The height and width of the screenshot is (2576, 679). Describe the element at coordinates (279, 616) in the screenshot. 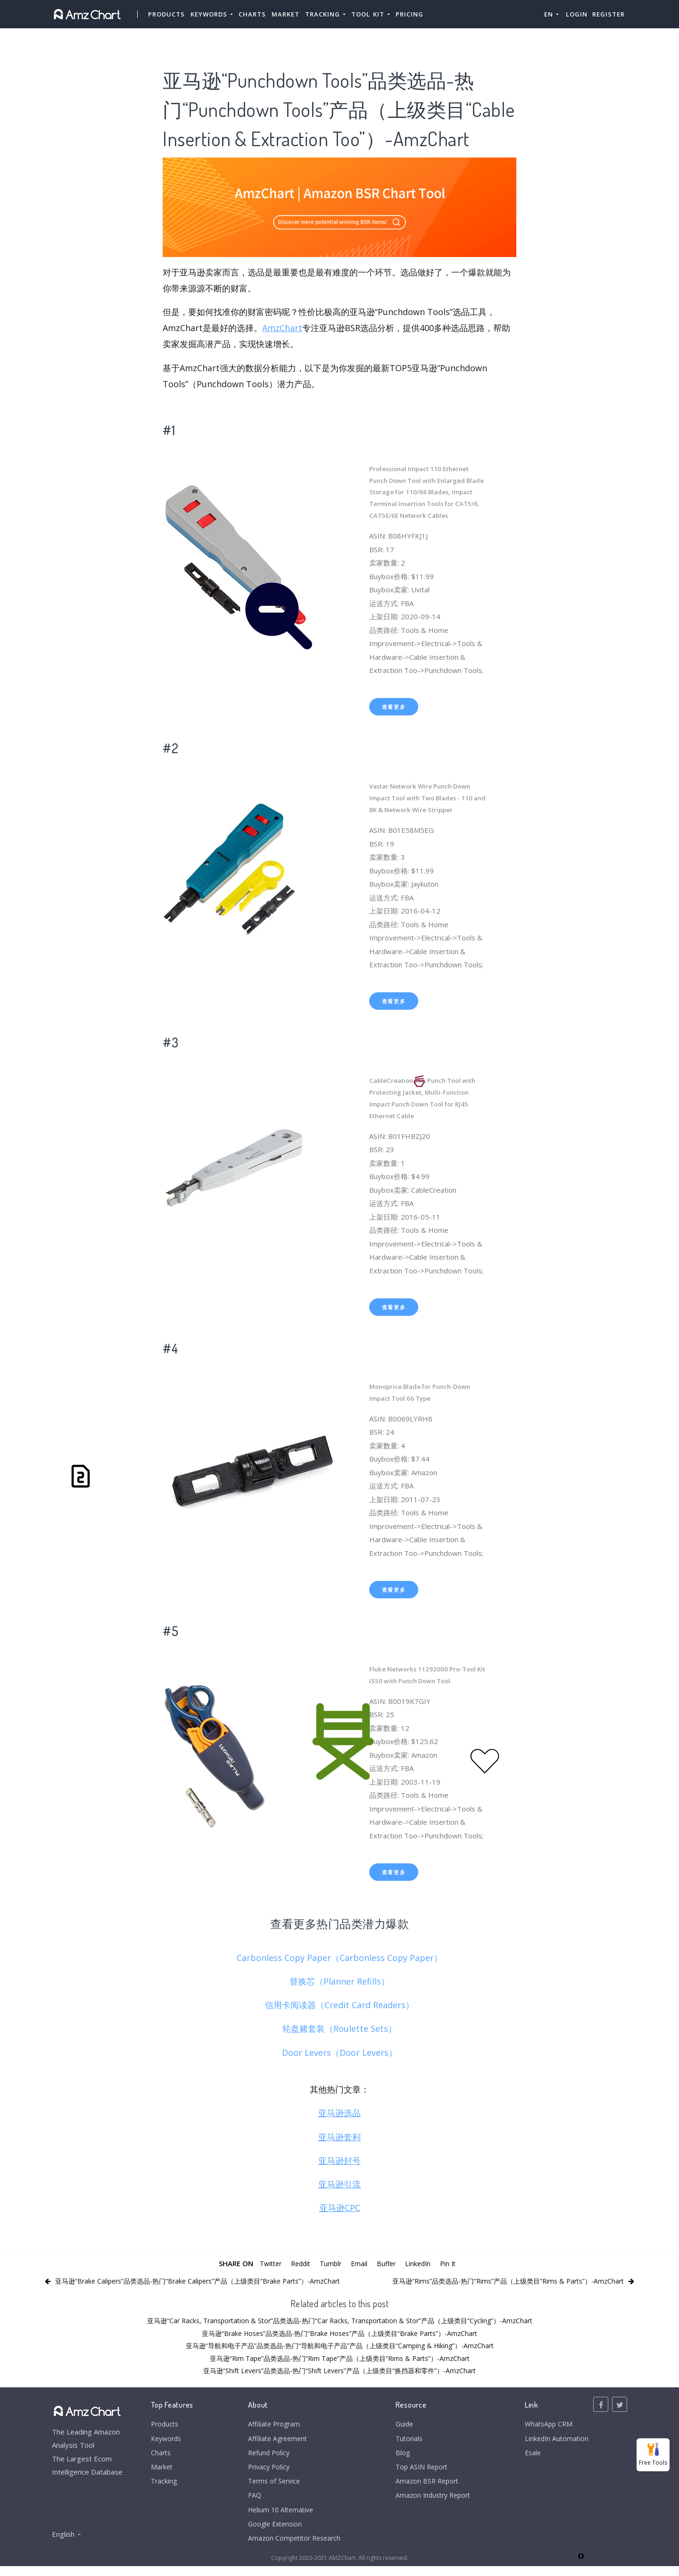

I see `zoom out to see more content` at that location.